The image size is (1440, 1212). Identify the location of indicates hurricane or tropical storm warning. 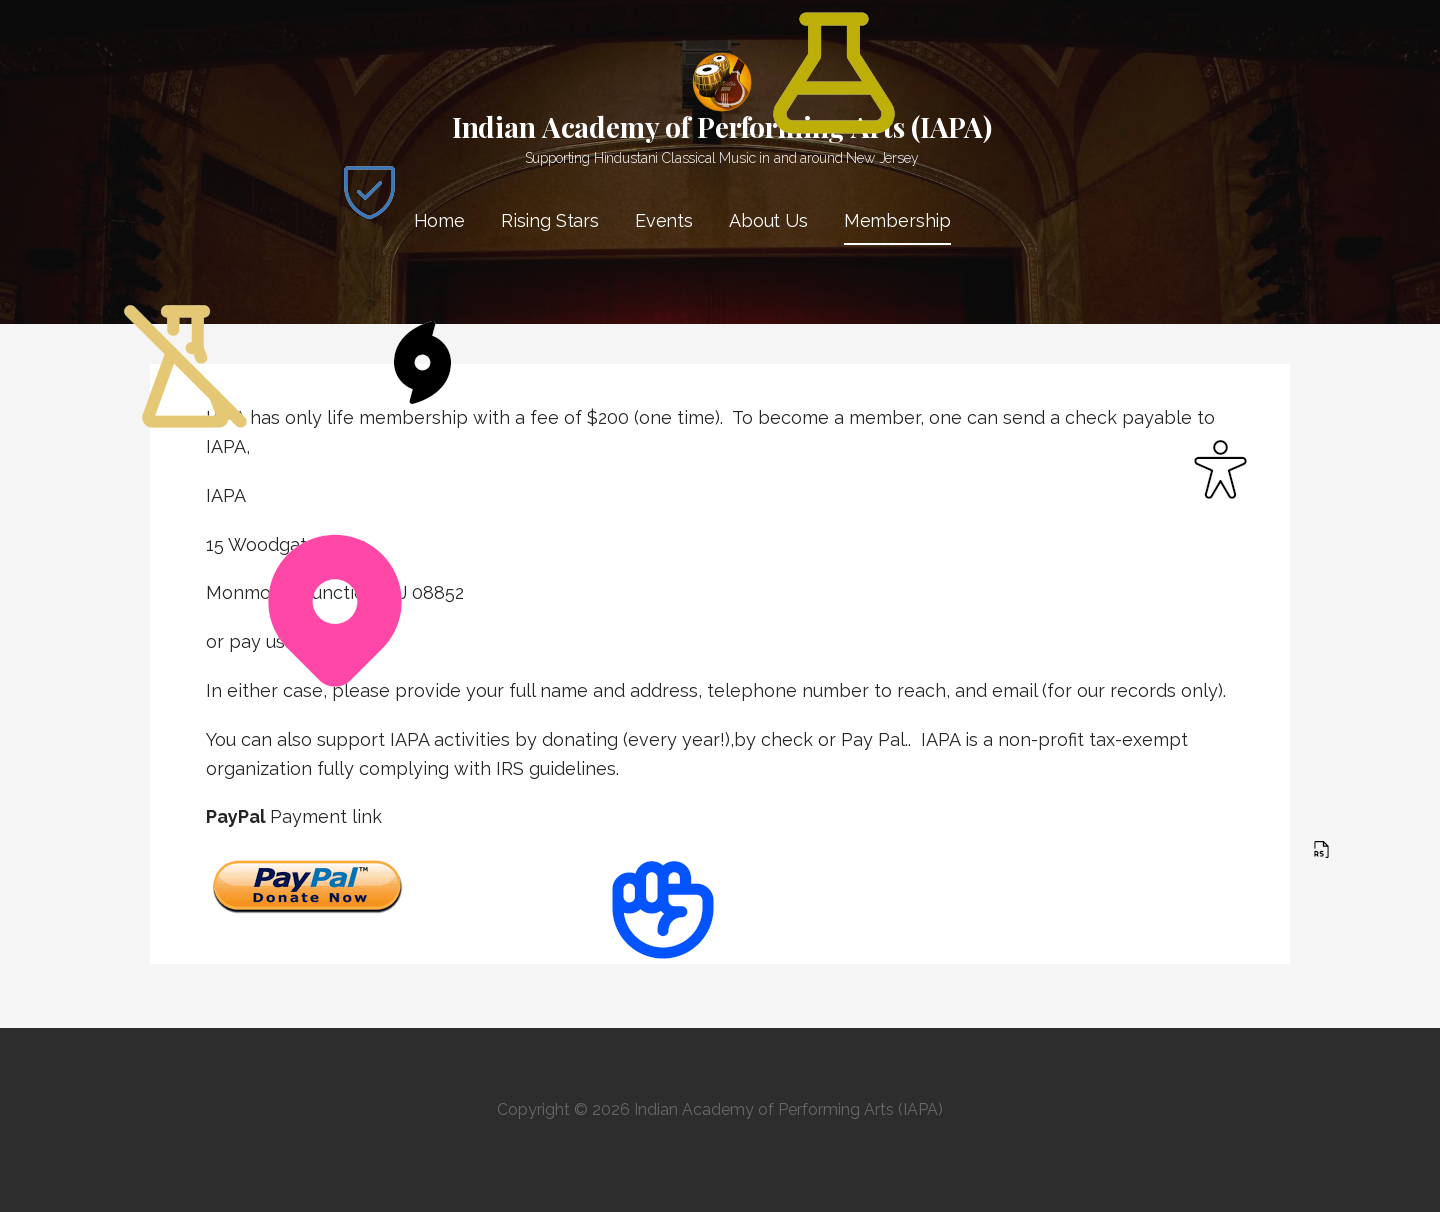
(422, 362).